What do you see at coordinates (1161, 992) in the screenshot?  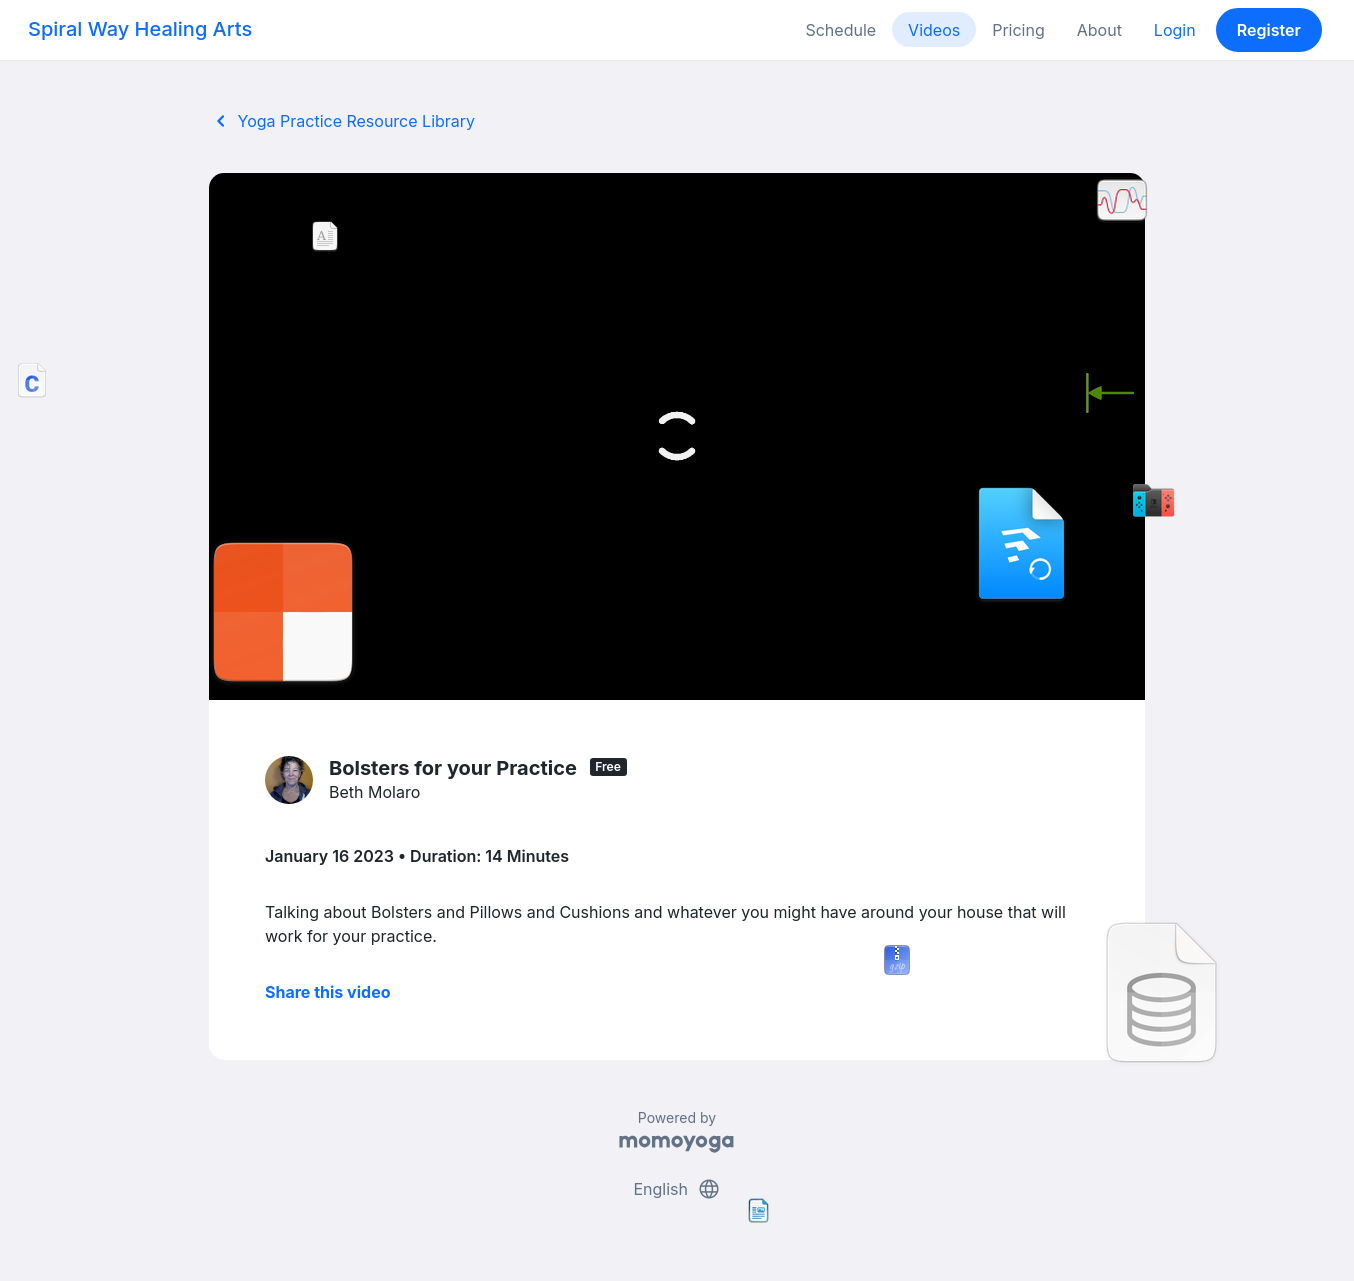 I see `sql database file` at bounding box center [1161, 992].